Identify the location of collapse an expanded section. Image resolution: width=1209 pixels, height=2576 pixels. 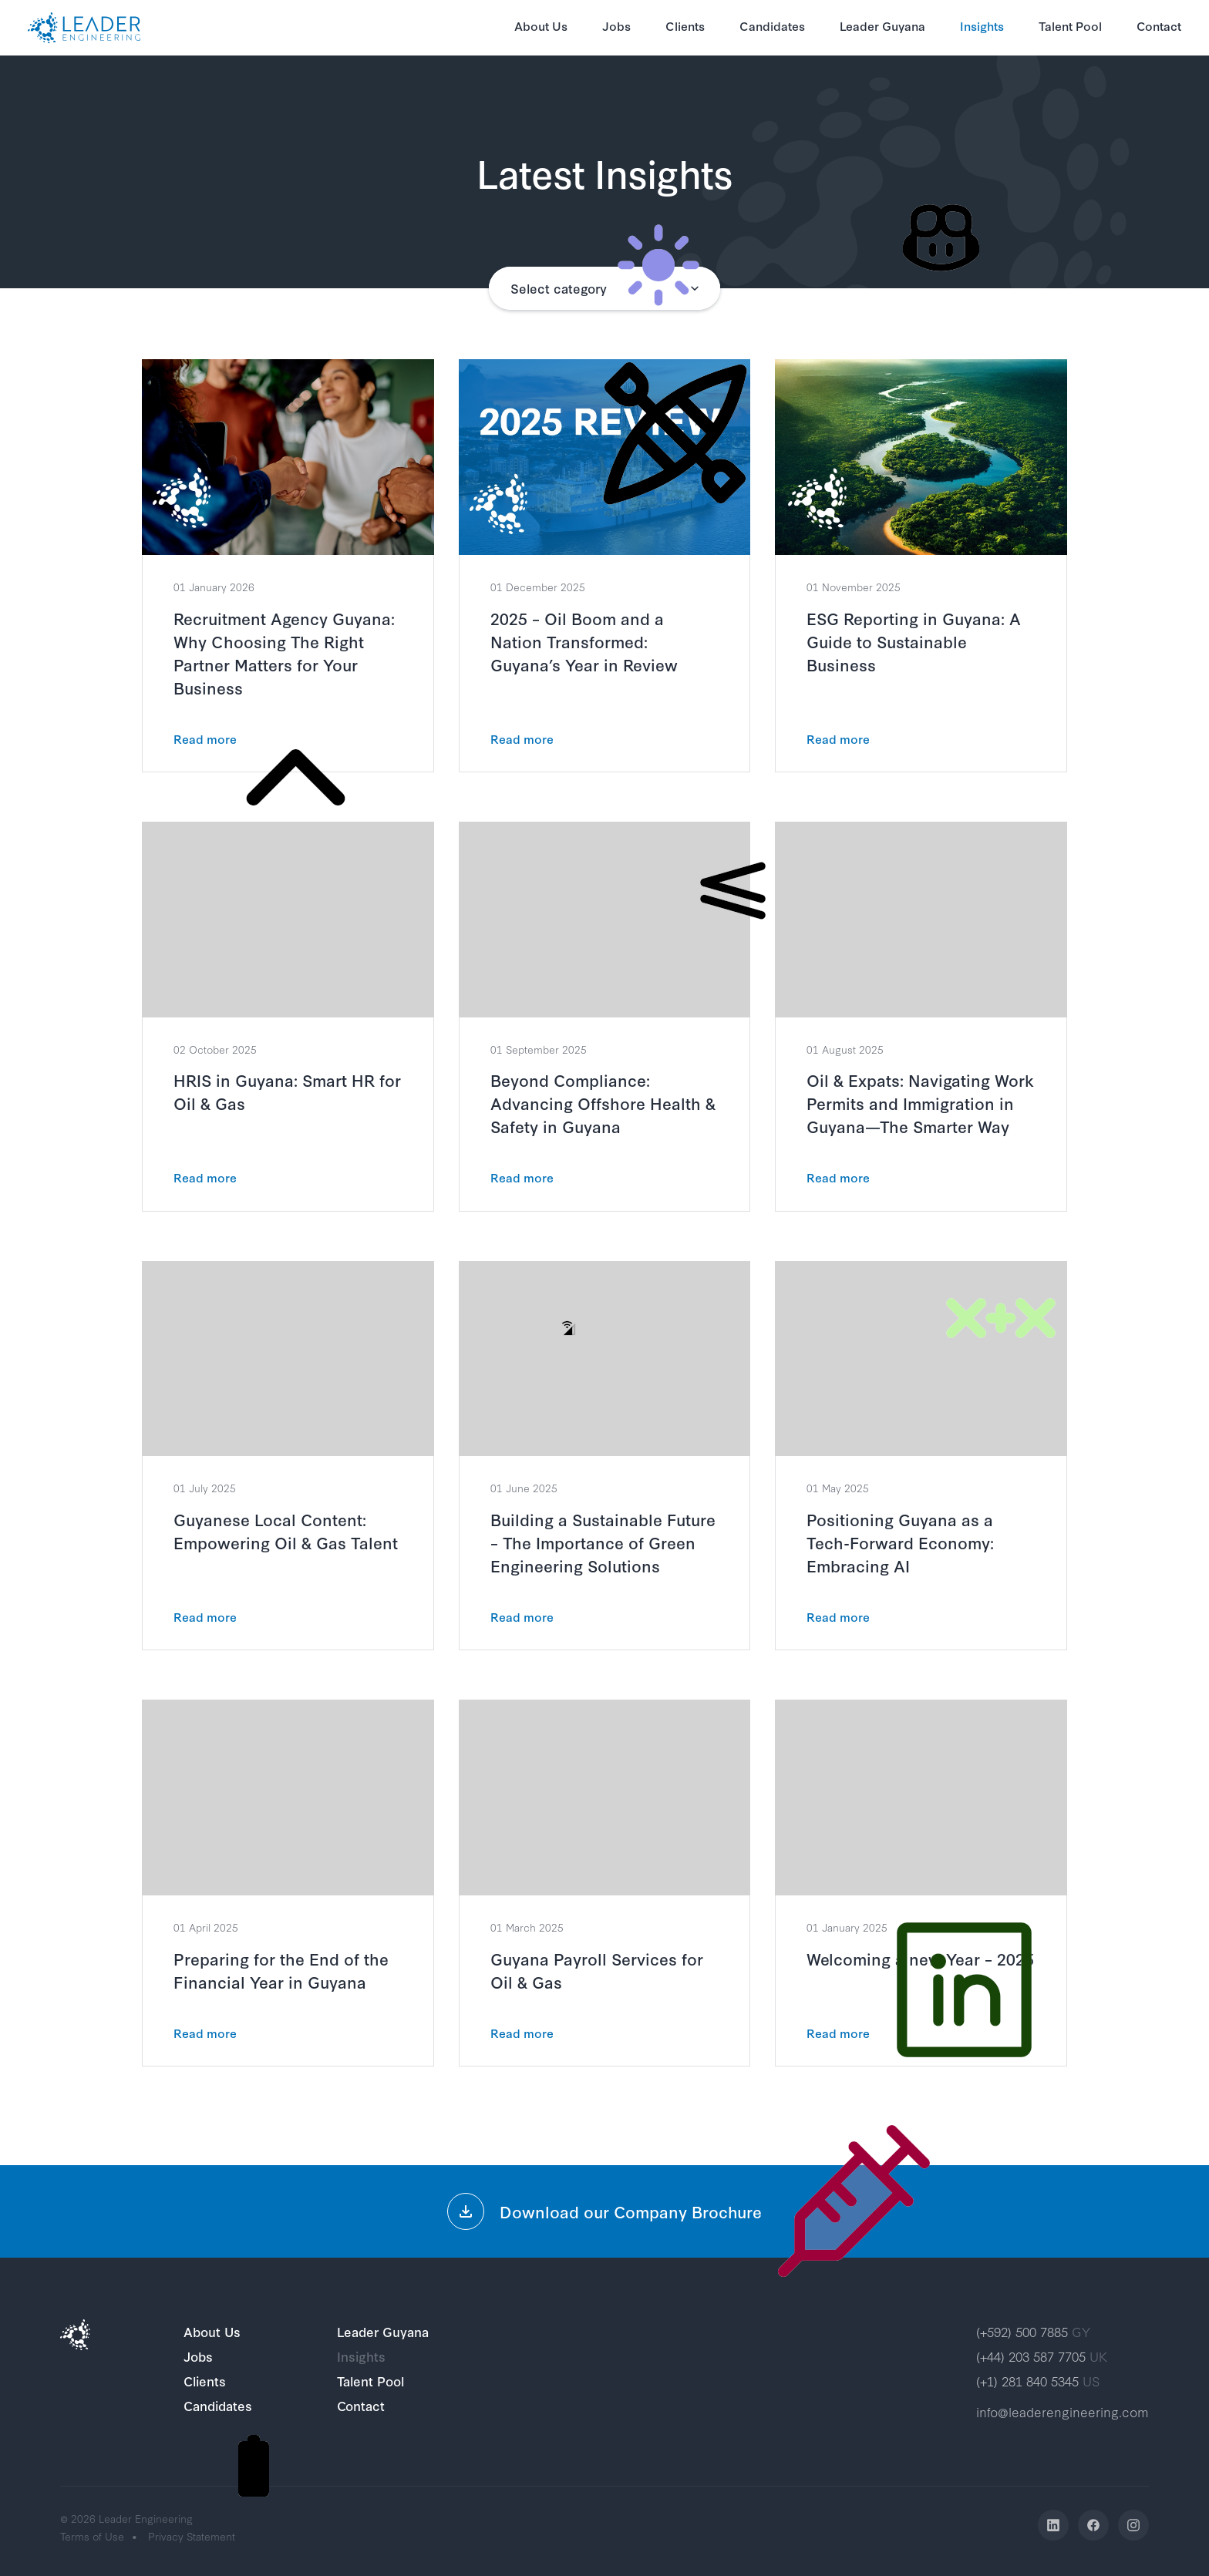
(295, 777).